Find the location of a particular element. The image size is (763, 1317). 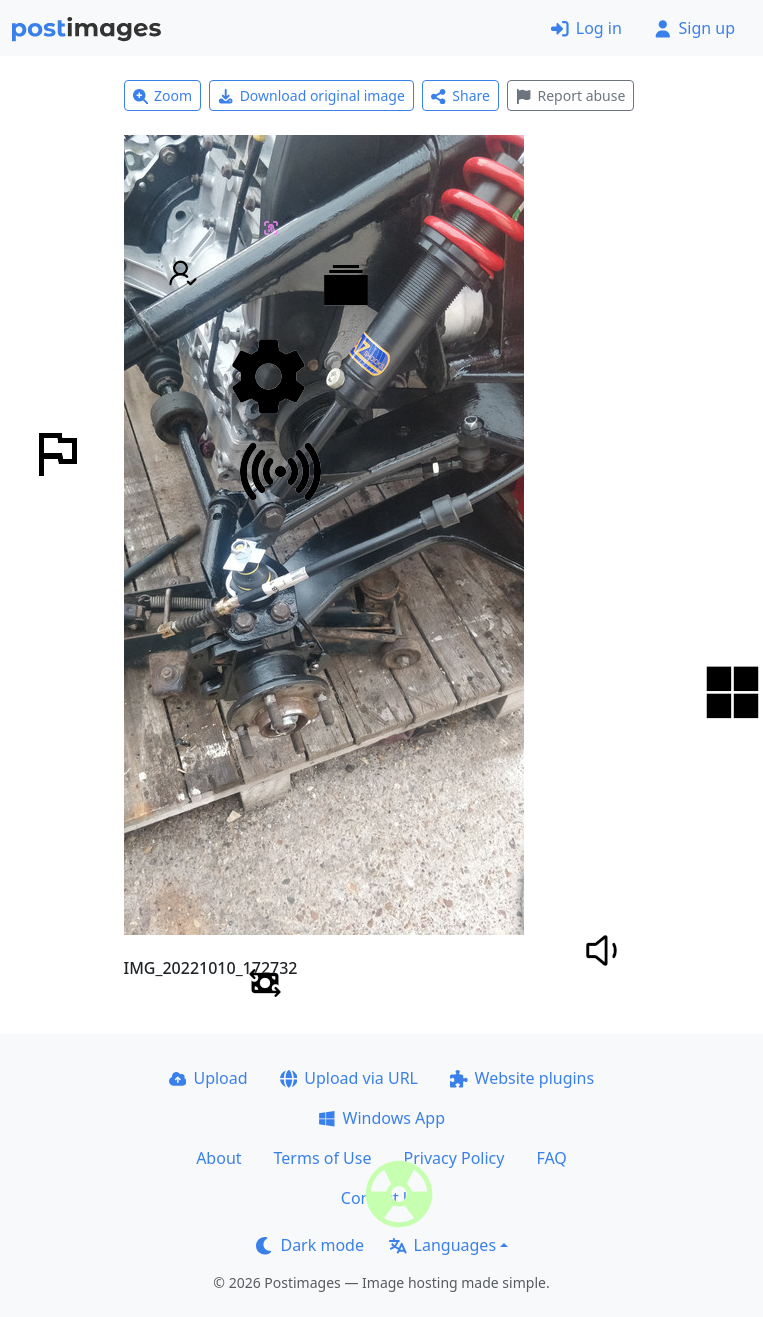

open settings menu is located at coordinates (268, 376).